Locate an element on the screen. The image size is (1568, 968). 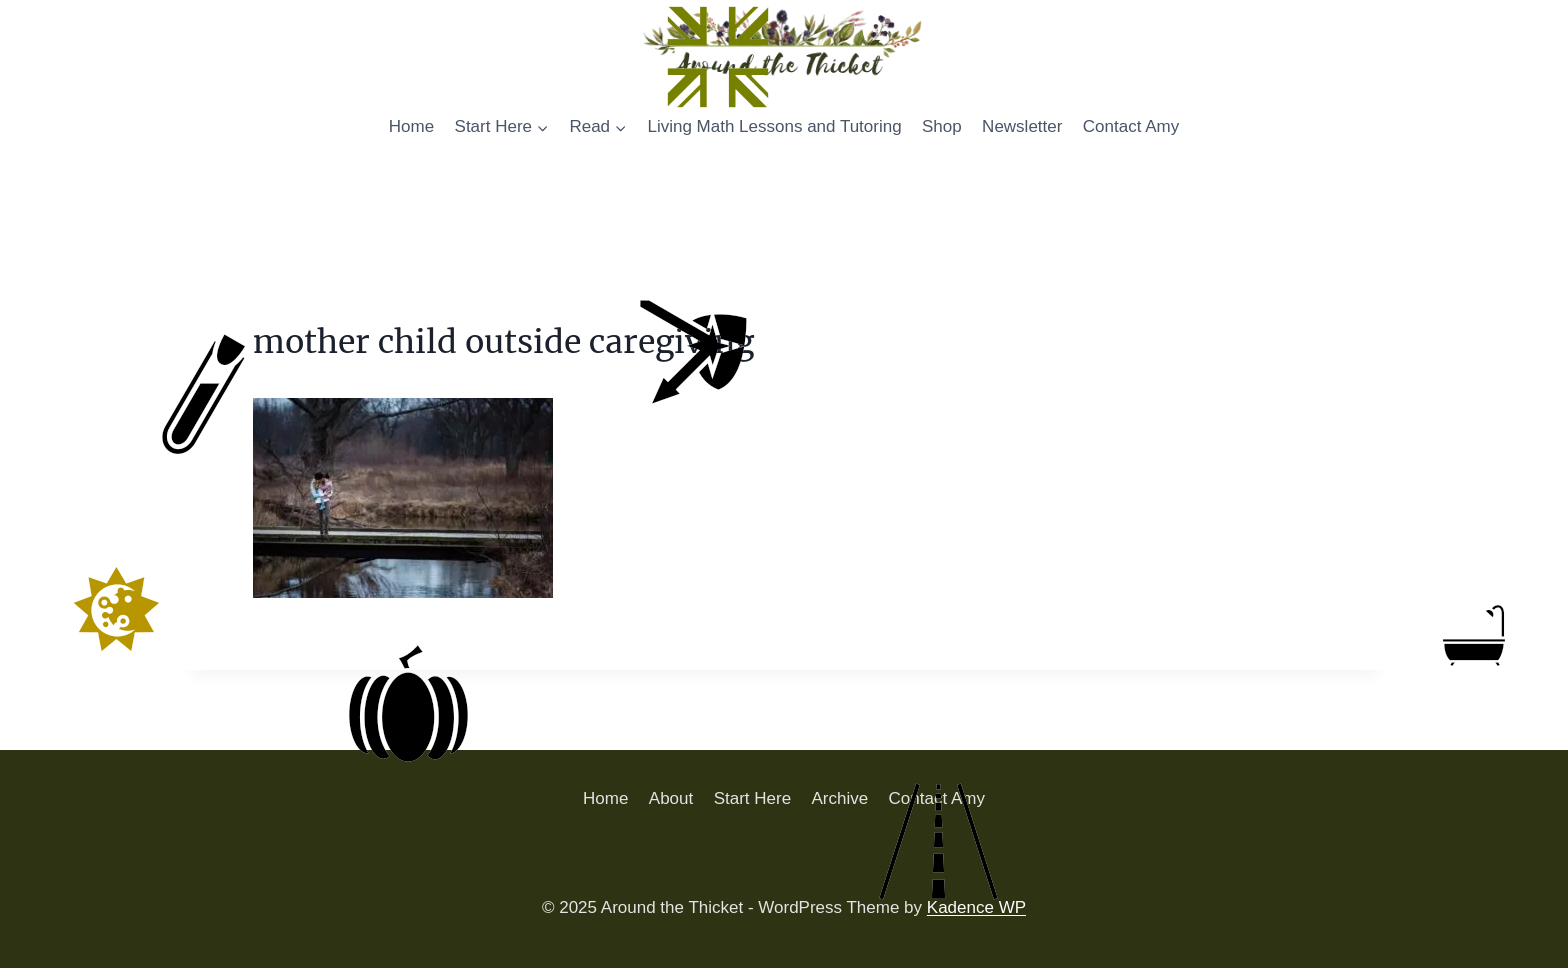
view directions or navigation options is located at coordinates (938, 841).